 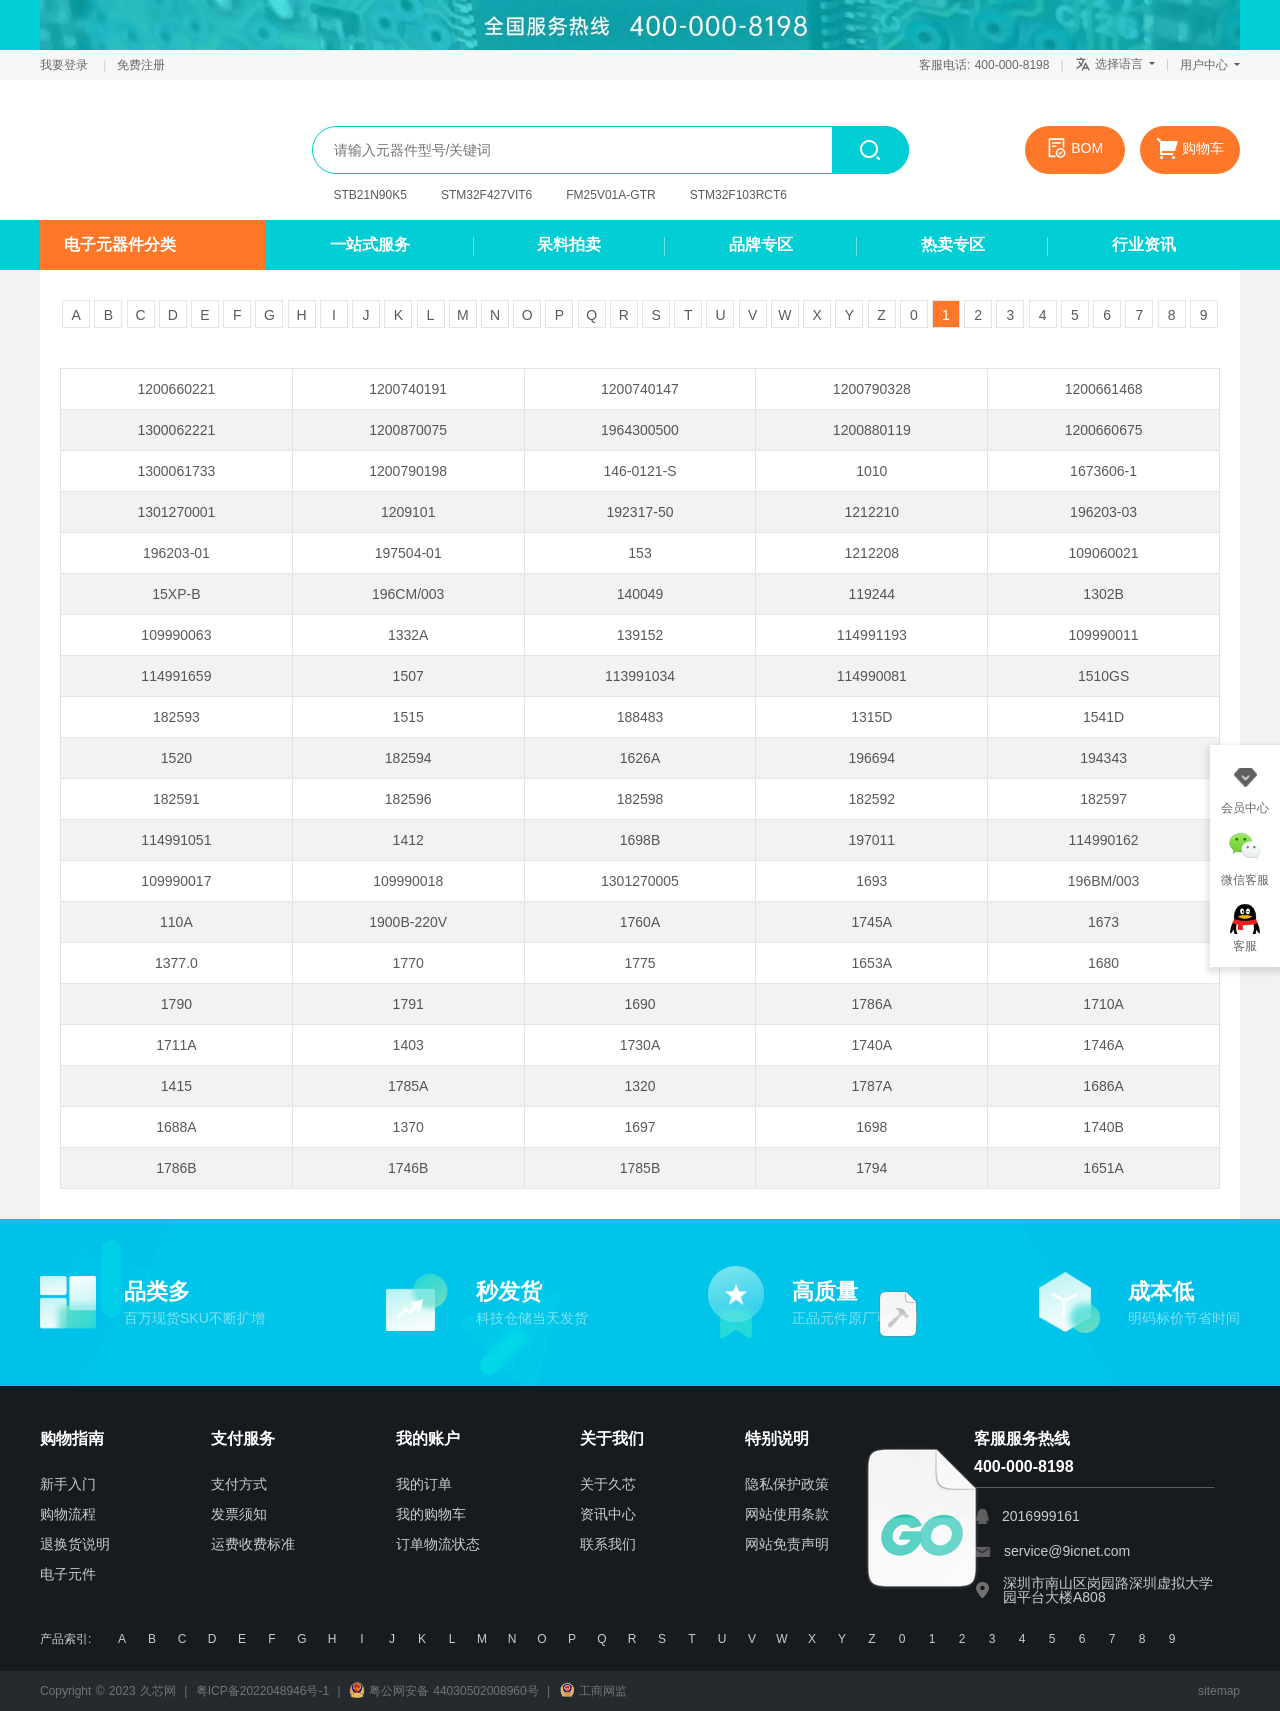 I want to click on a Go programming language source file, so click(x=922, y=1518).